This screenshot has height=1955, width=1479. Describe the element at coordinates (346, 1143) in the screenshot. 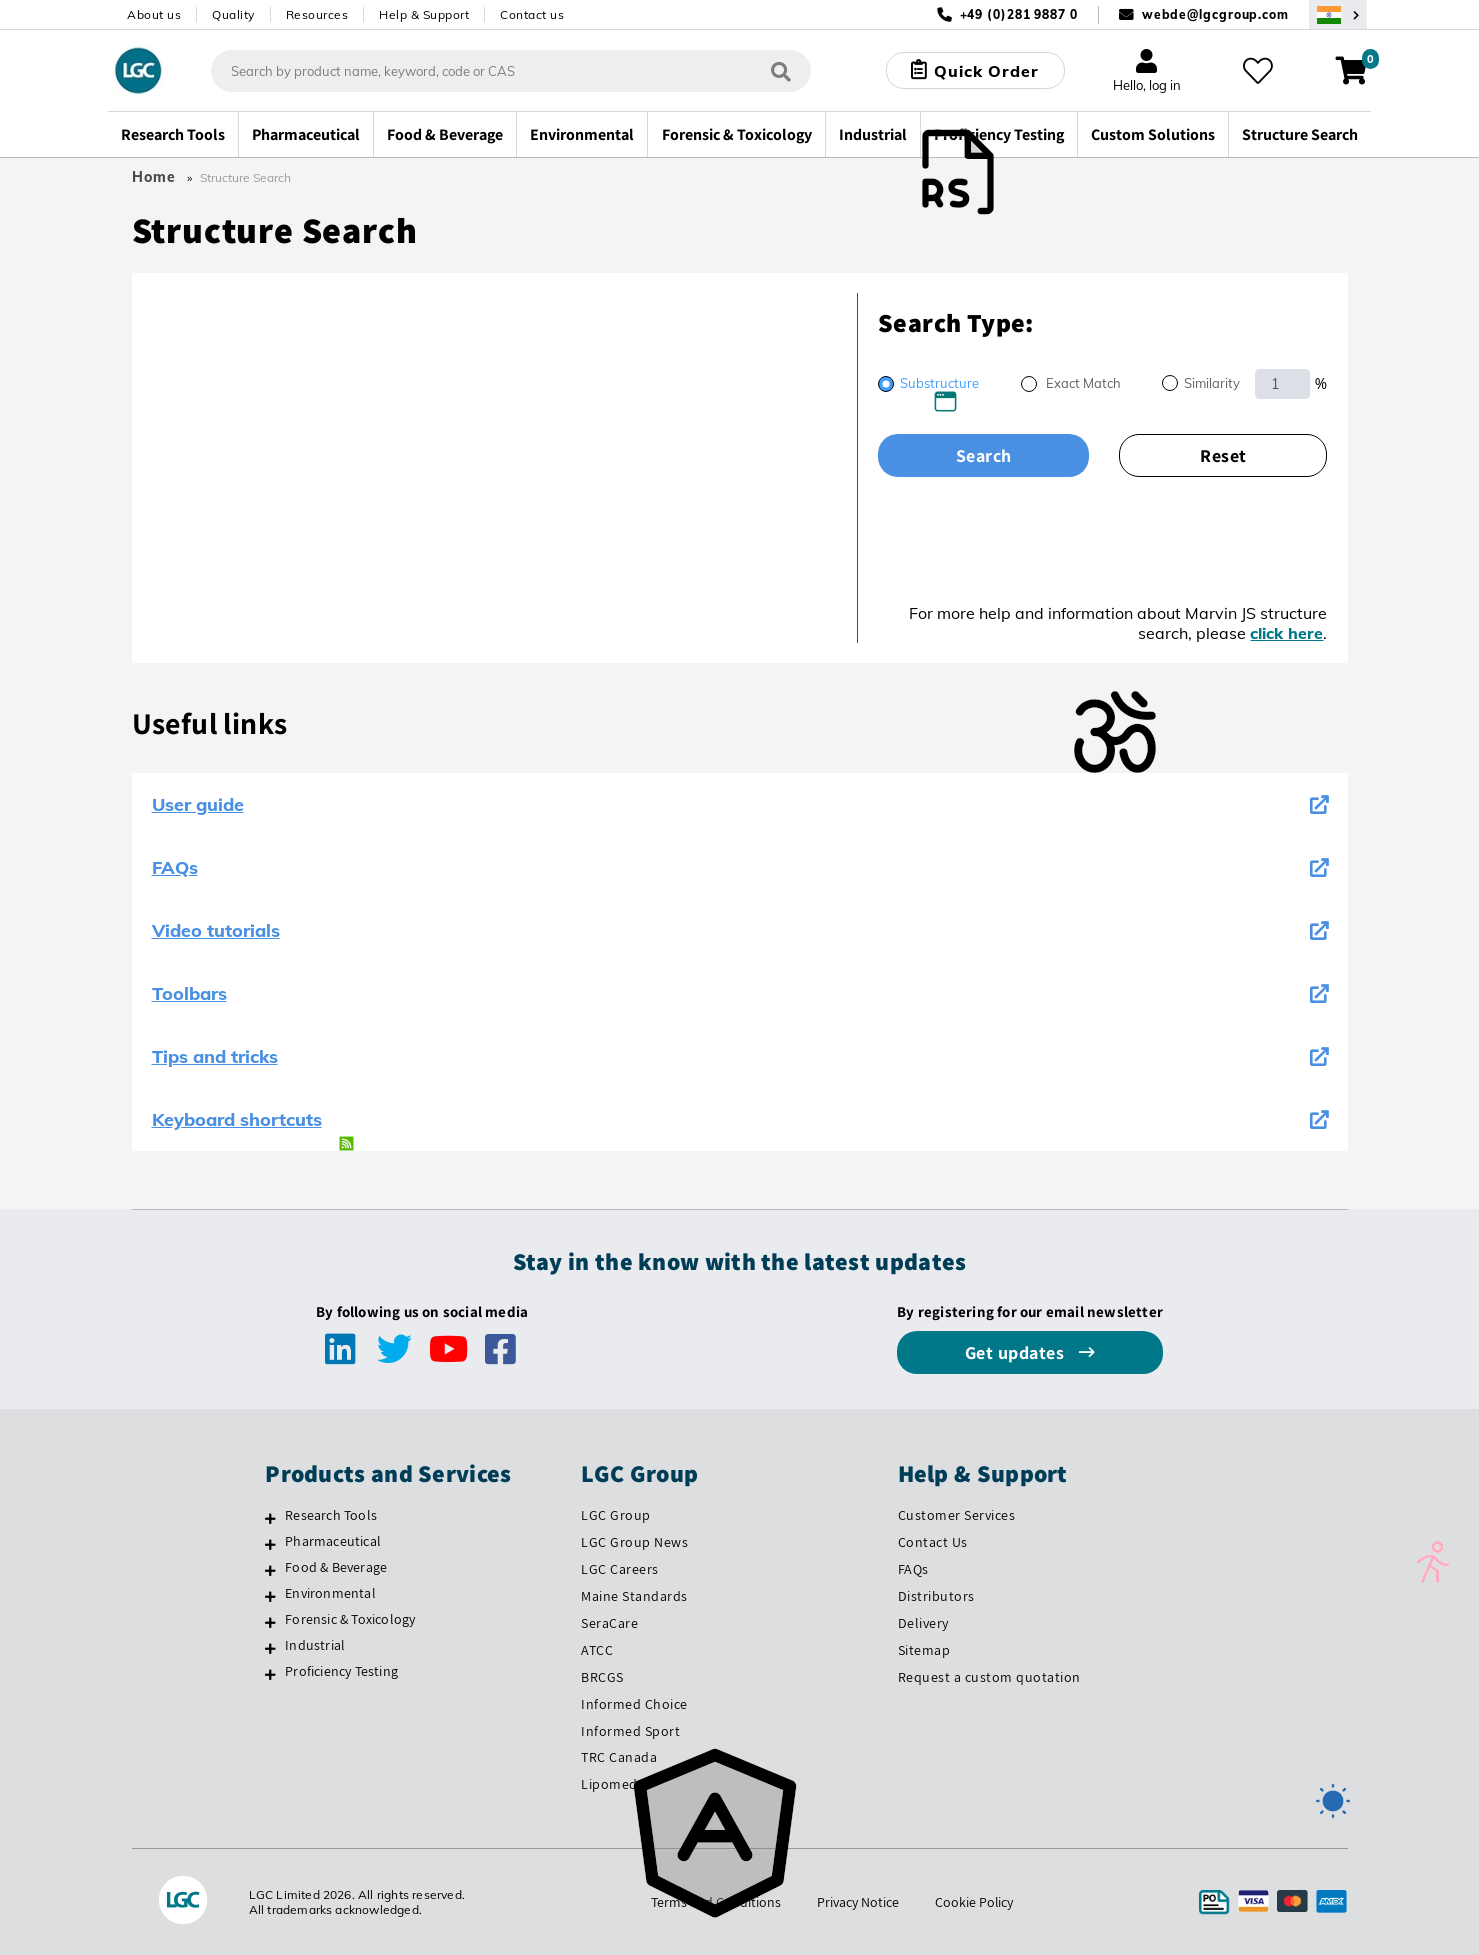

I see `subscribe to RSS feed` at that location.